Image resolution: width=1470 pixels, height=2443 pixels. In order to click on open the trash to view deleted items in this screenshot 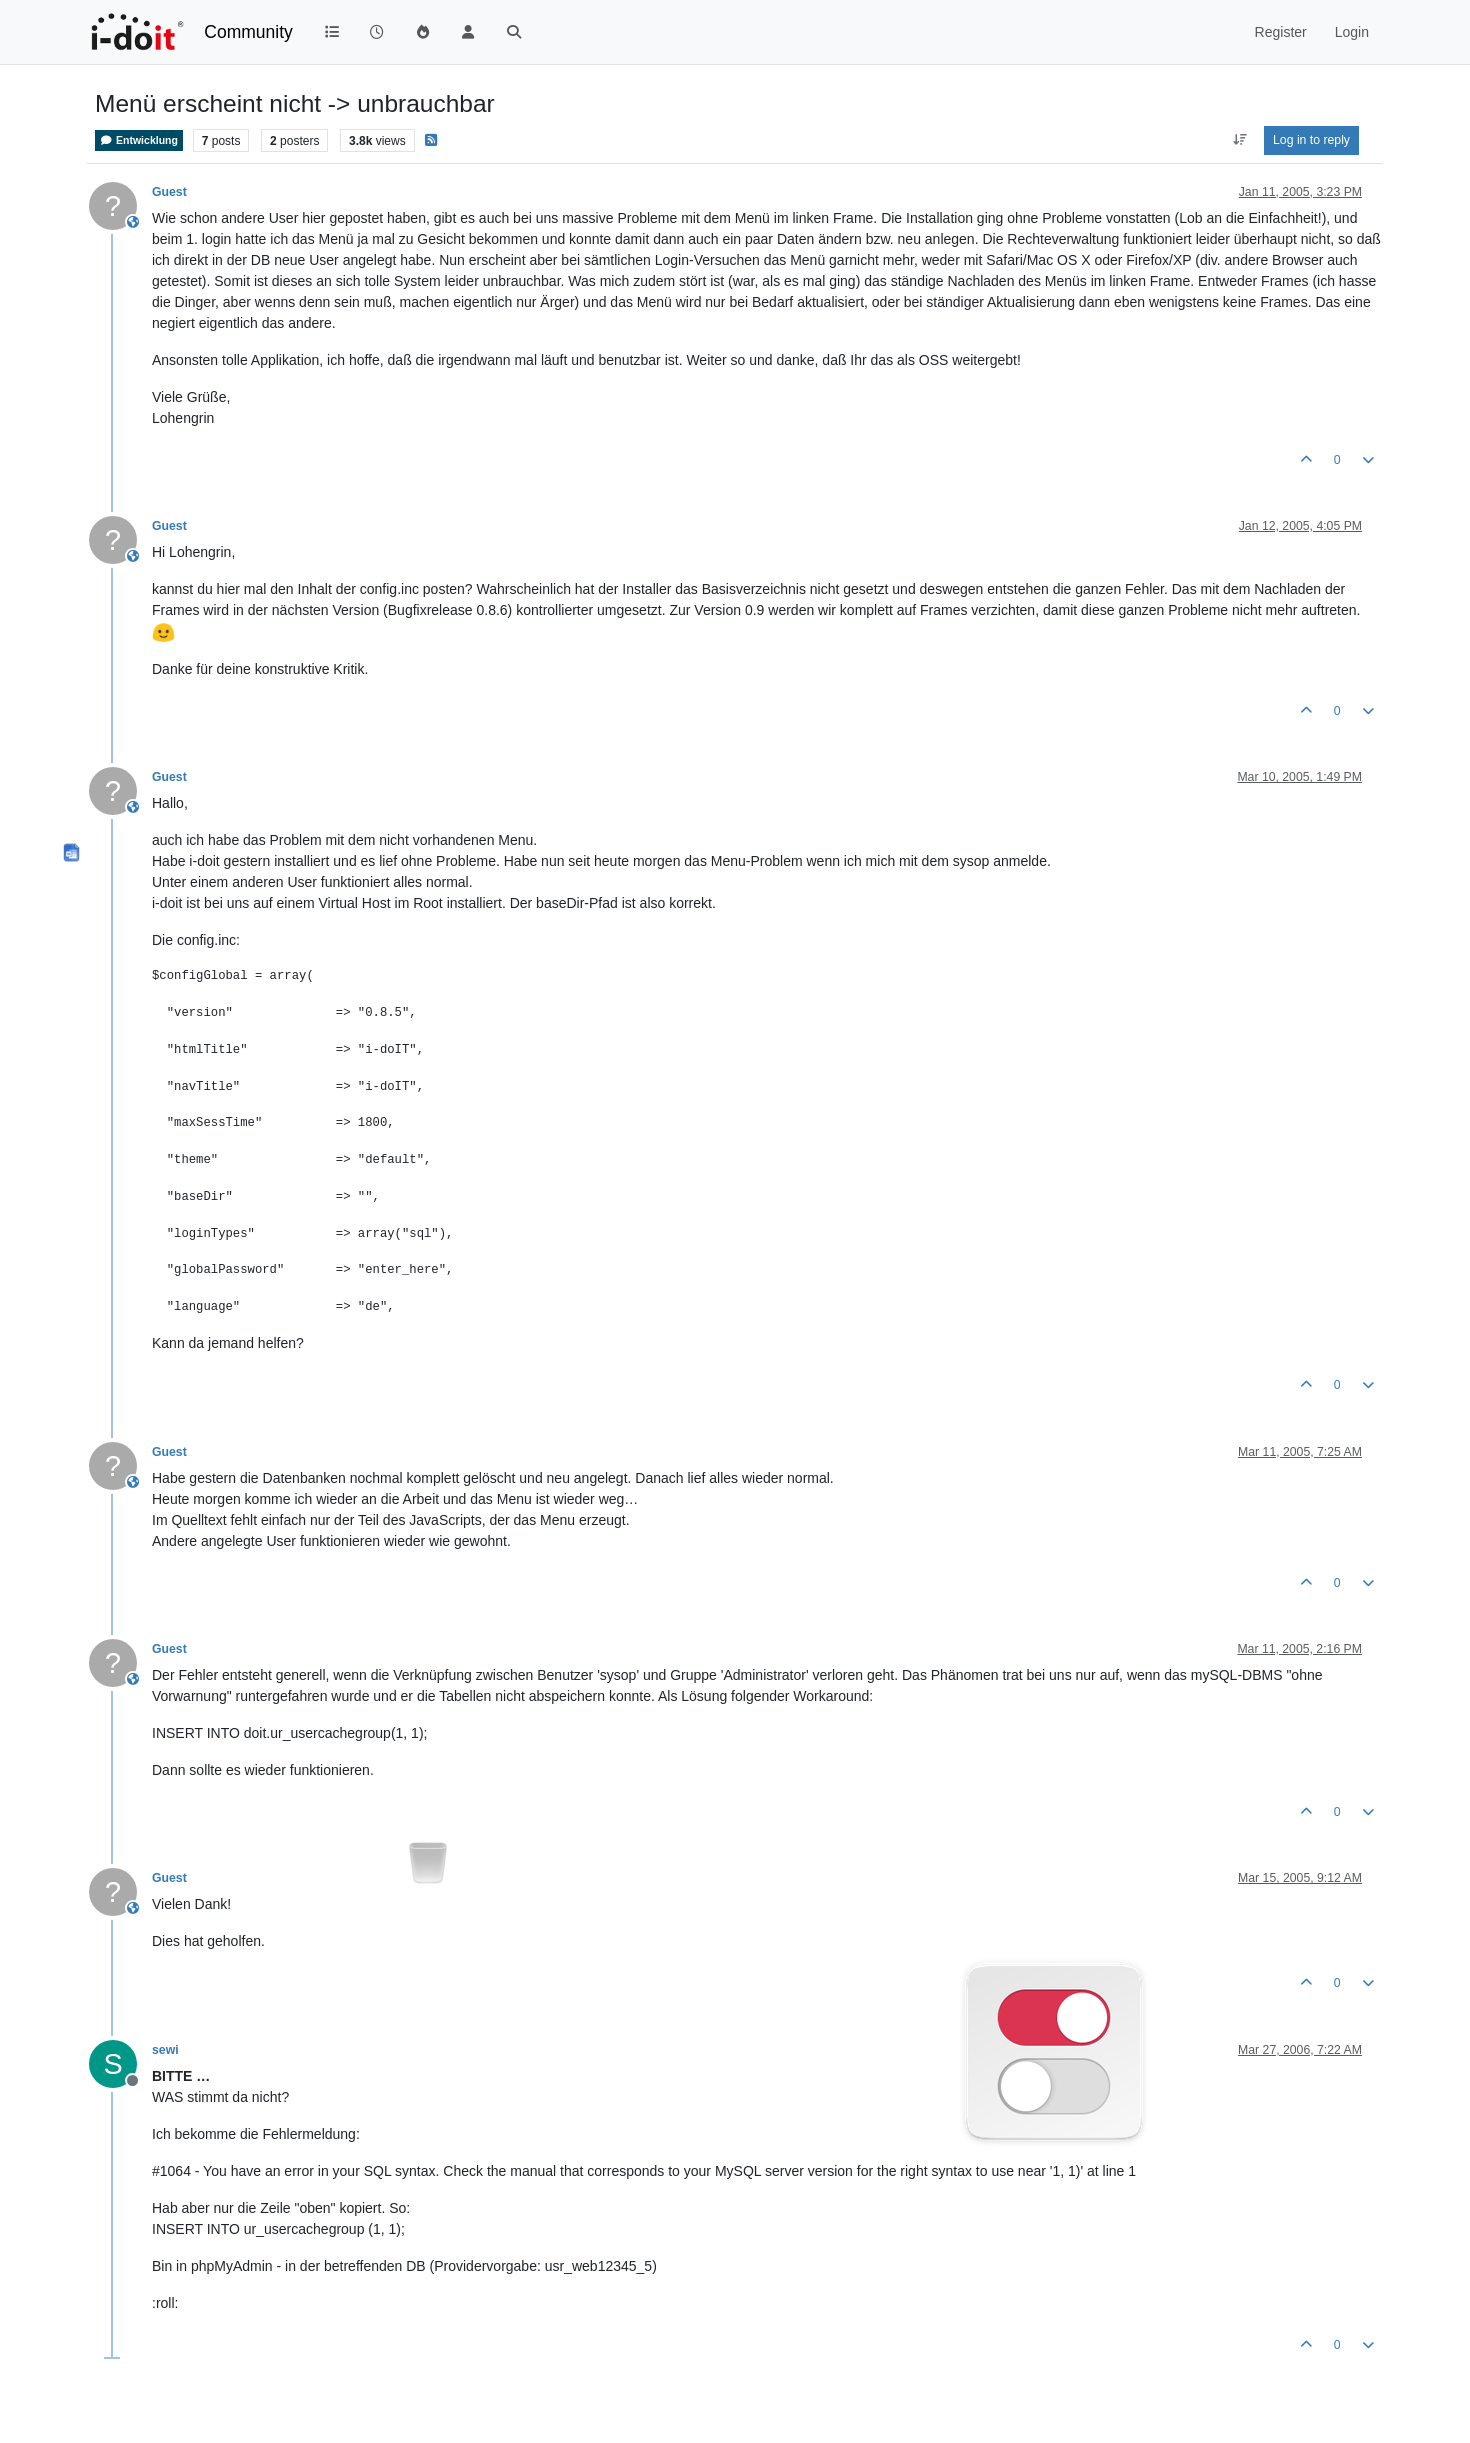, I will do `click(428, 1862)`.